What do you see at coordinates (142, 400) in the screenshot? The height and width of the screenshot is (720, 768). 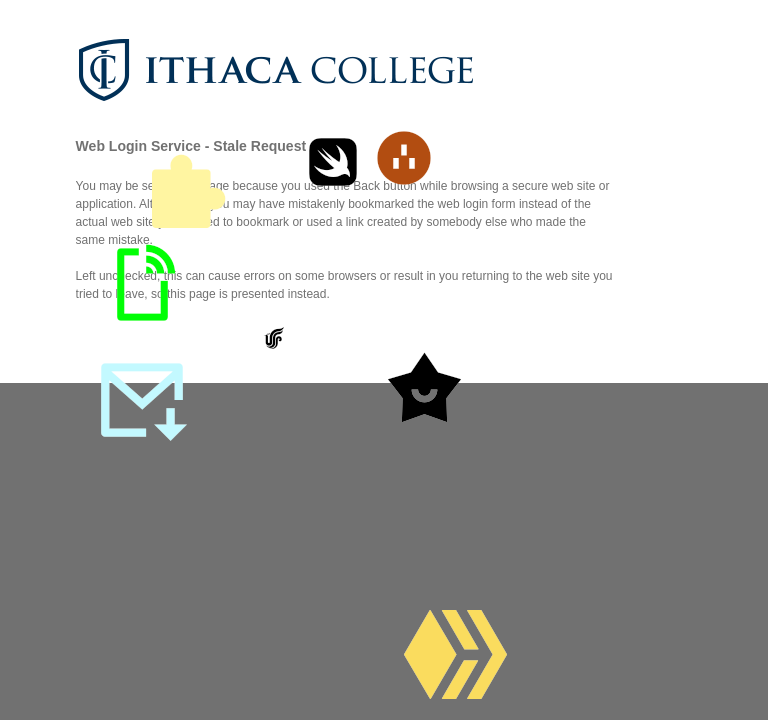 I see `download email or message` at bounding box center [142, 400].